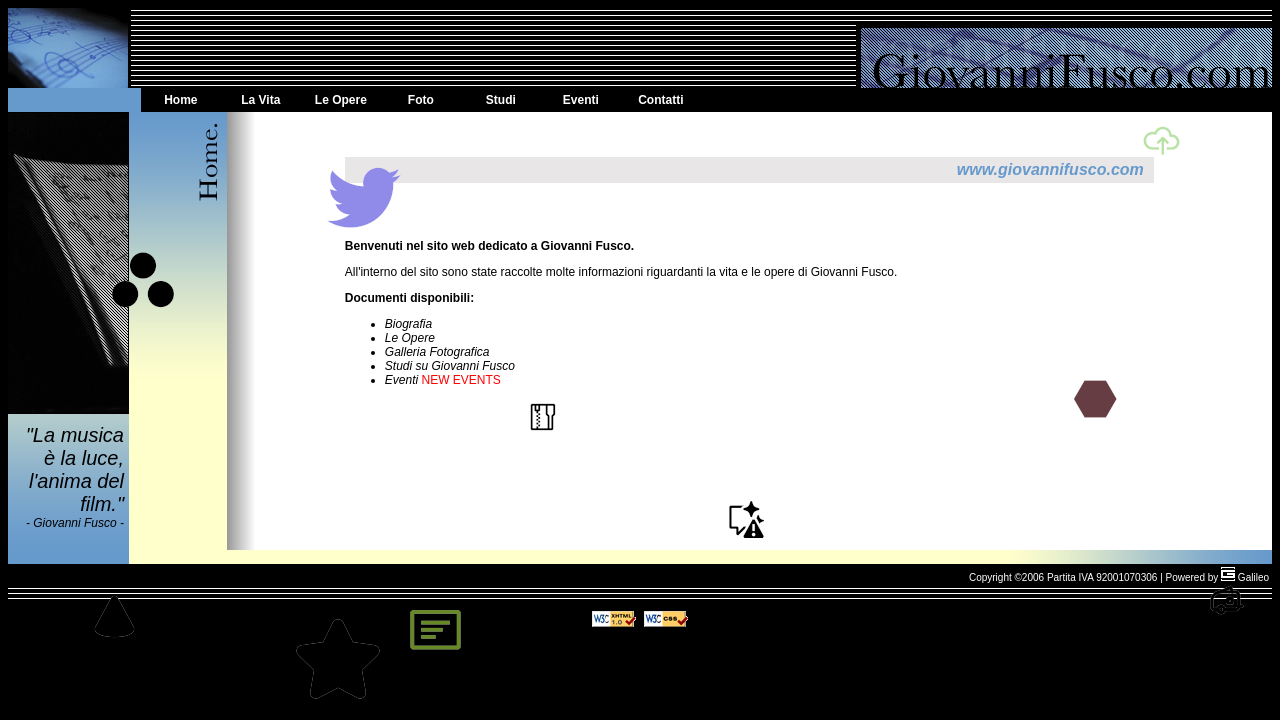  What do you see at coordinates (1161, 139) in the screenshot?
I see `upload file to cloud storage` at bounding box center [1161, 139].